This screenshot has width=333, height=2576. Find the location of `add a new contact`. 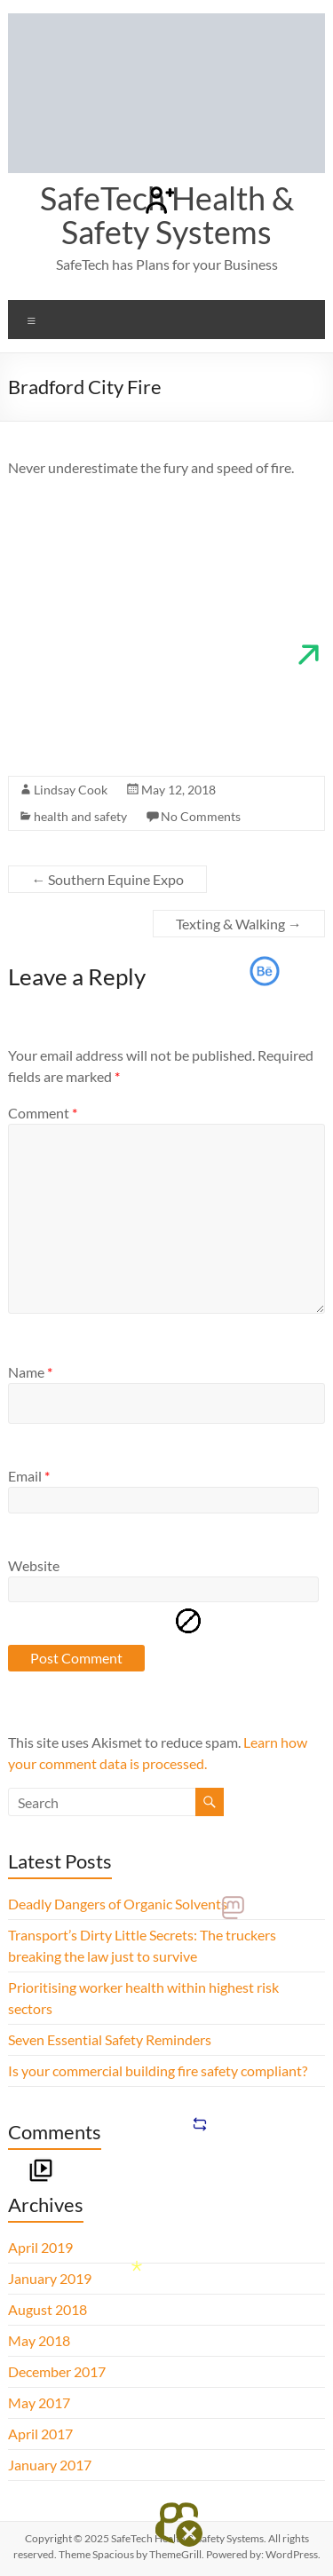

add a new contact is located at coordinates (159, 200).